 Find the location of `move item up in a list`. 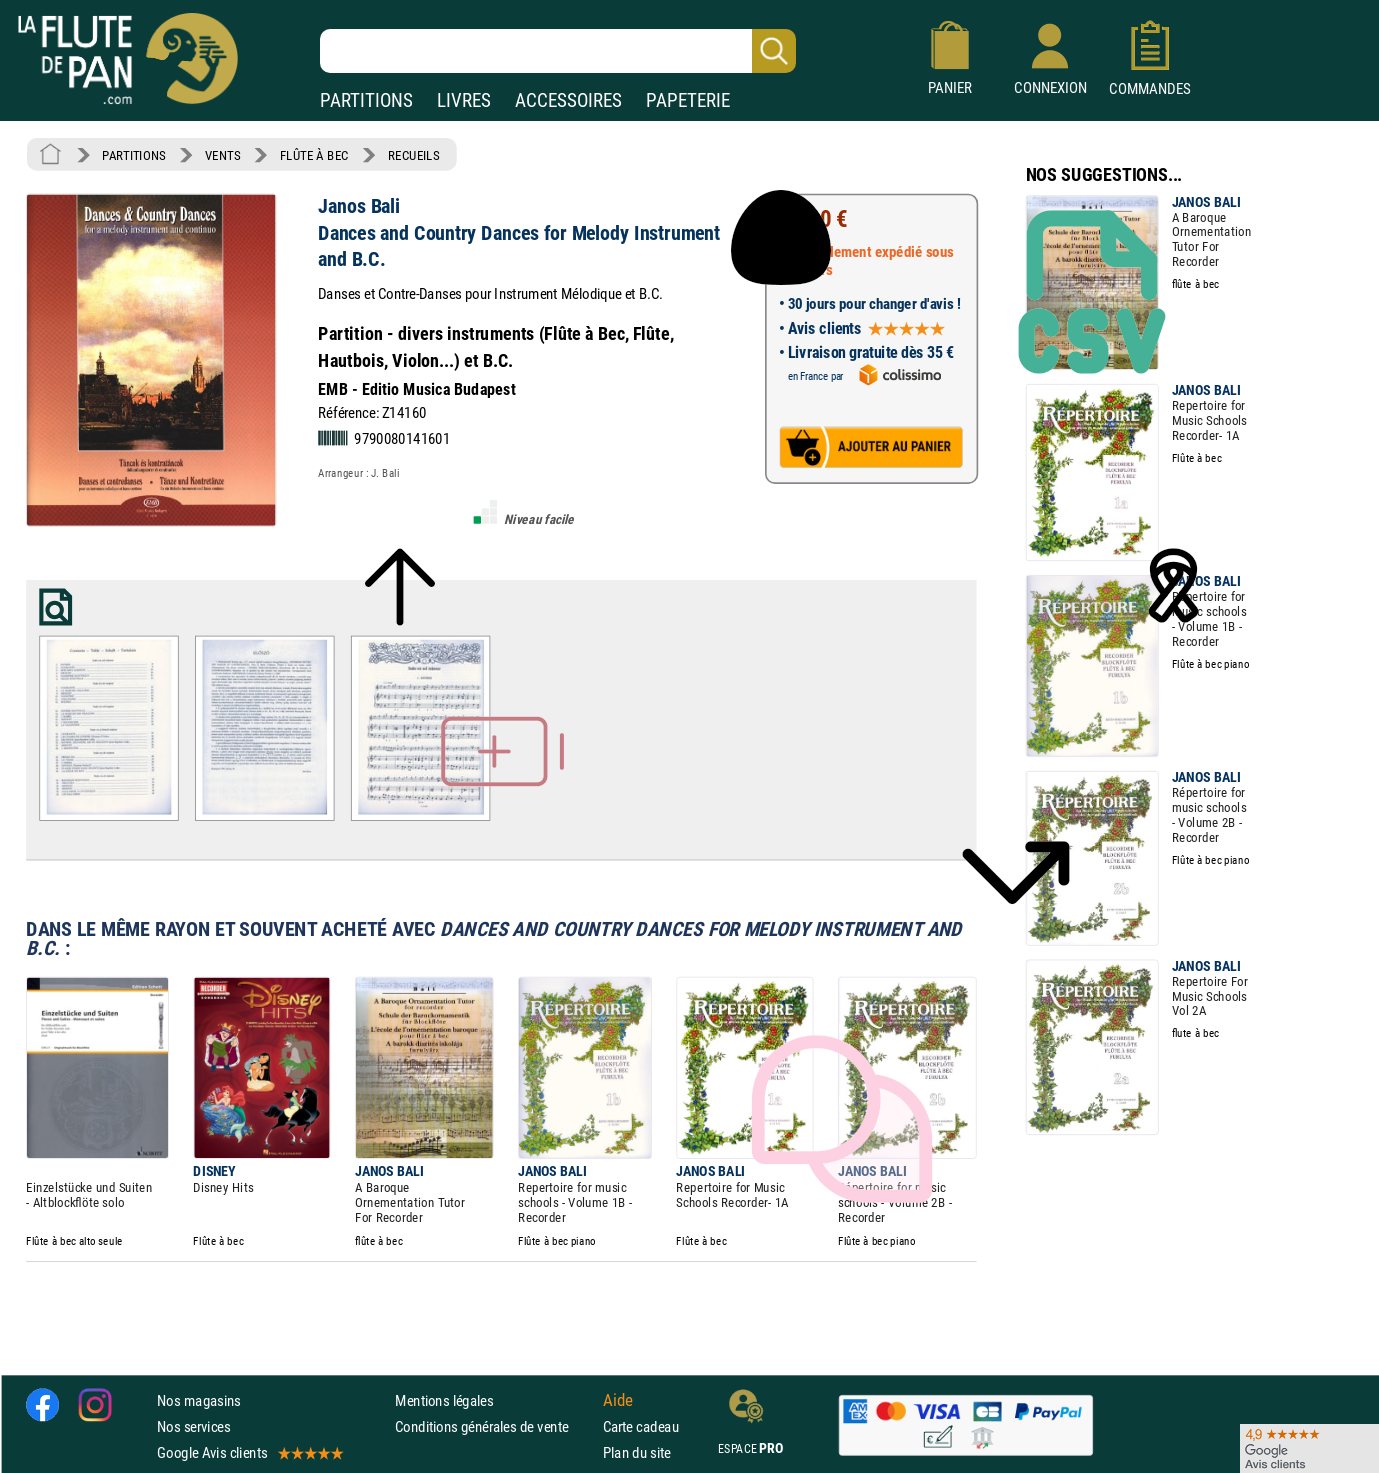

move item up in a list is located at coordinates (400, 587).